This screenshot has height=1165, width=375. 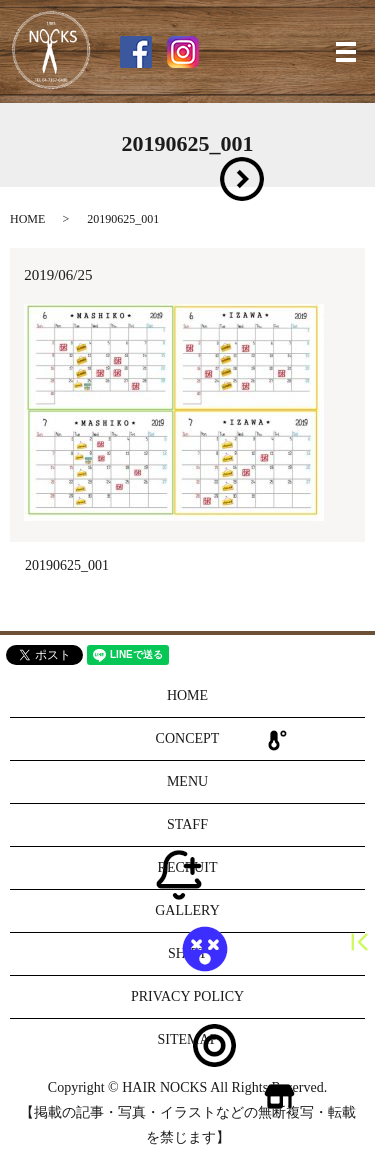 What do you see at coordinates (205, 949) in the screenshot?
I see `indicates an error or system crash` at bounding box center [205, 949].